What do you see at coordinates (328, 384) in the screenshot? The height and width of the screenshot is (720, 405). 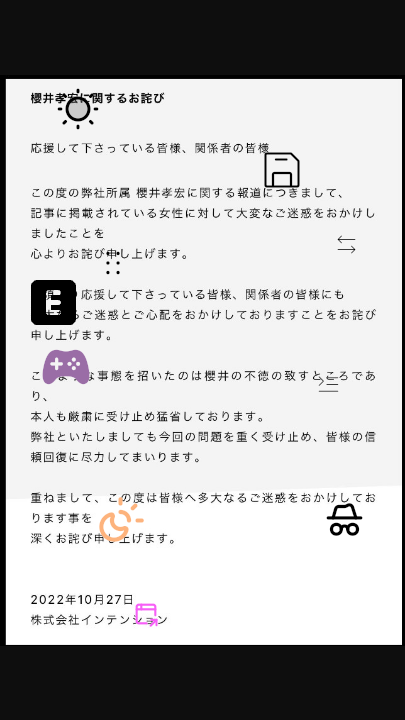 I see `increase text indentation` at bounding box center [328, 384].